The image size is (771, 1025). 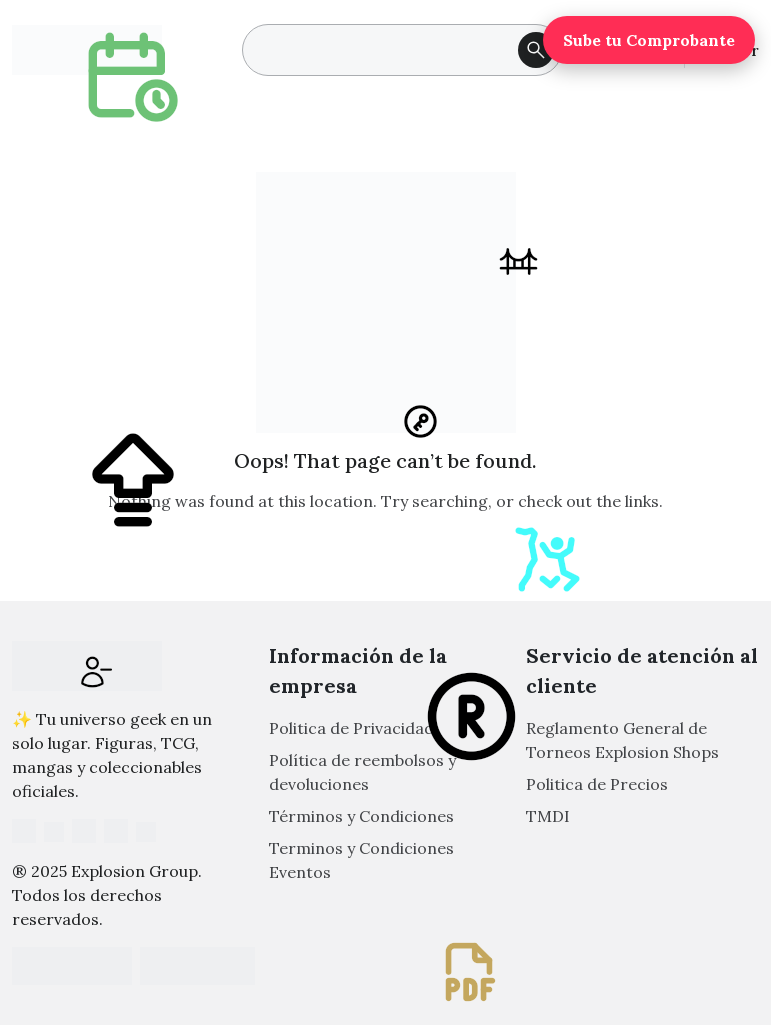 What do you see at coordinates (547, 559) in the screenshot?
I see `cliff jumping or adventure activity` at bounding box center [547, 559].